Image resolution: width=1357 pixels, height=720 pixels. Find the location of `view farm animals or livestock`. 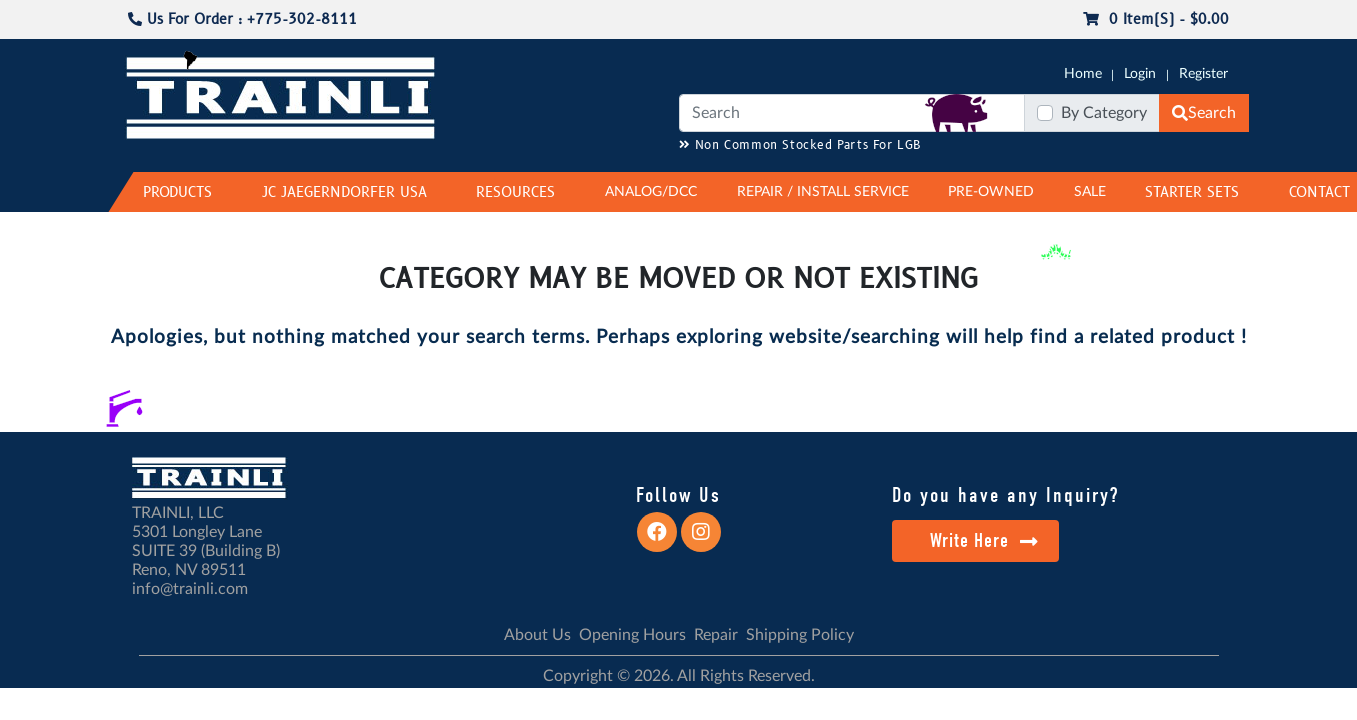

view farm animals or livestock is located at coordinates (956, 113).